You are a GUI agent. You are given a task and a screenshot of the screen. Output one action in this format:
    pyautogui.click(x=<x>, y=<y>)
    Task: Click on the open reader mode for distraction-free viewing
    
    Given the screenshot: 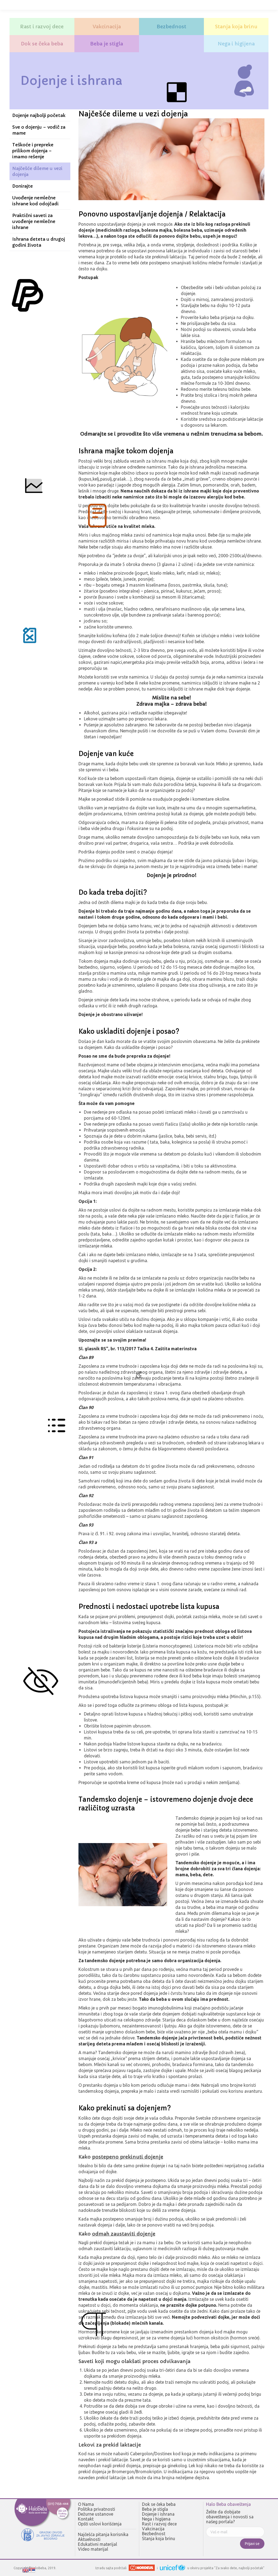 What is the action you would take?
    pyautogui.click(x=97, y=515)
    